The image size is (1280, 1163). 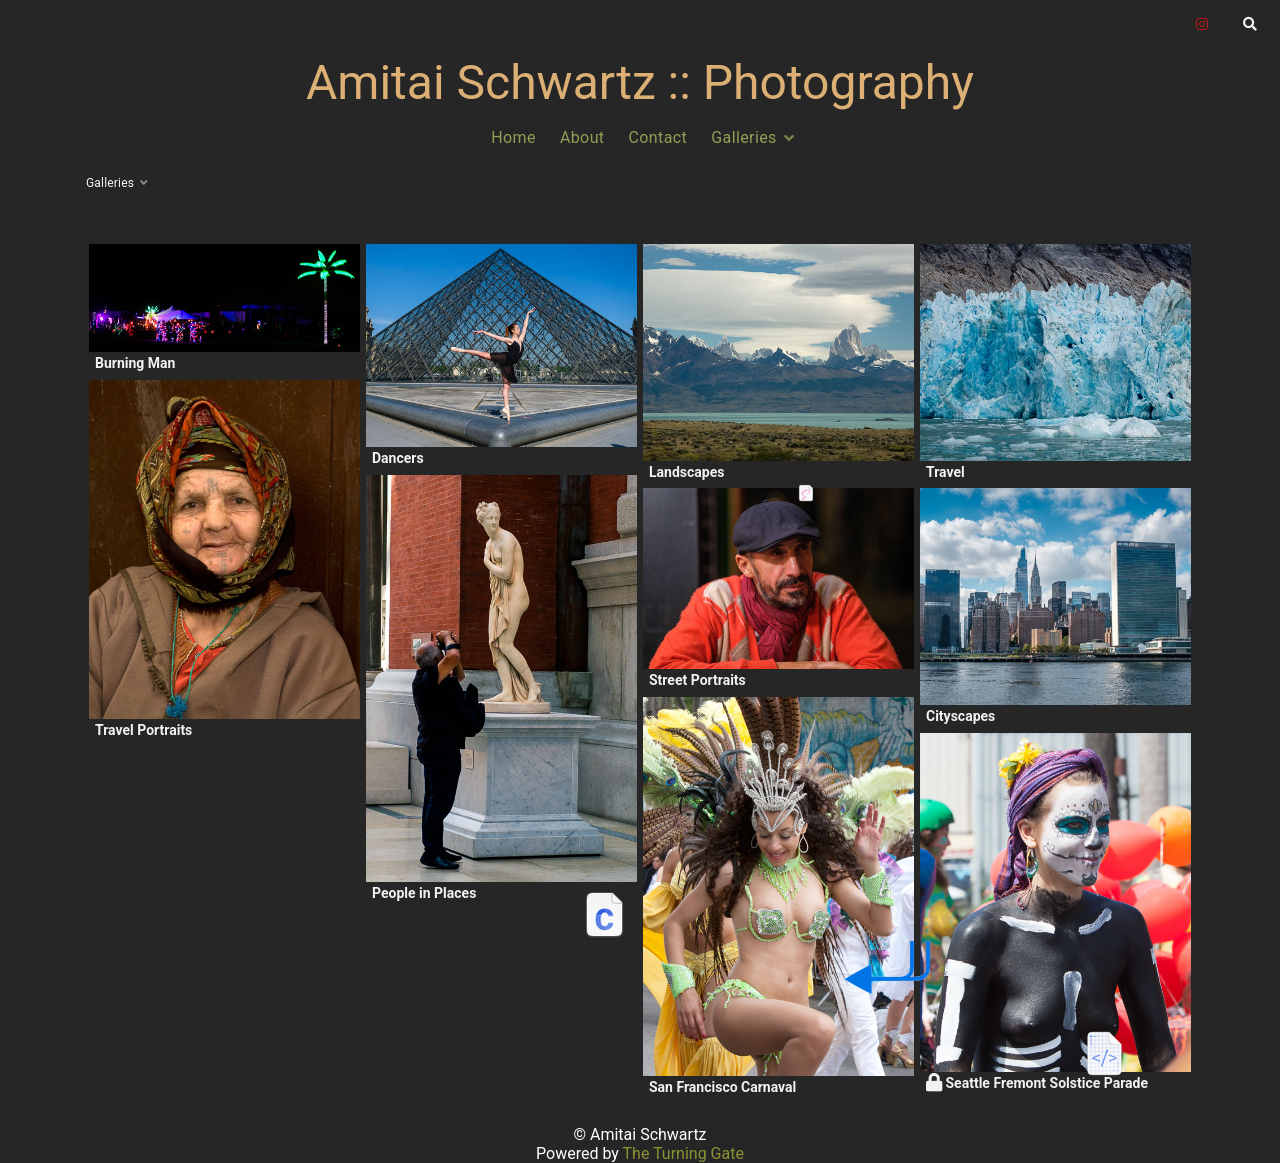 I want to click on scss stylesheet file, so click(x=806, y=493).